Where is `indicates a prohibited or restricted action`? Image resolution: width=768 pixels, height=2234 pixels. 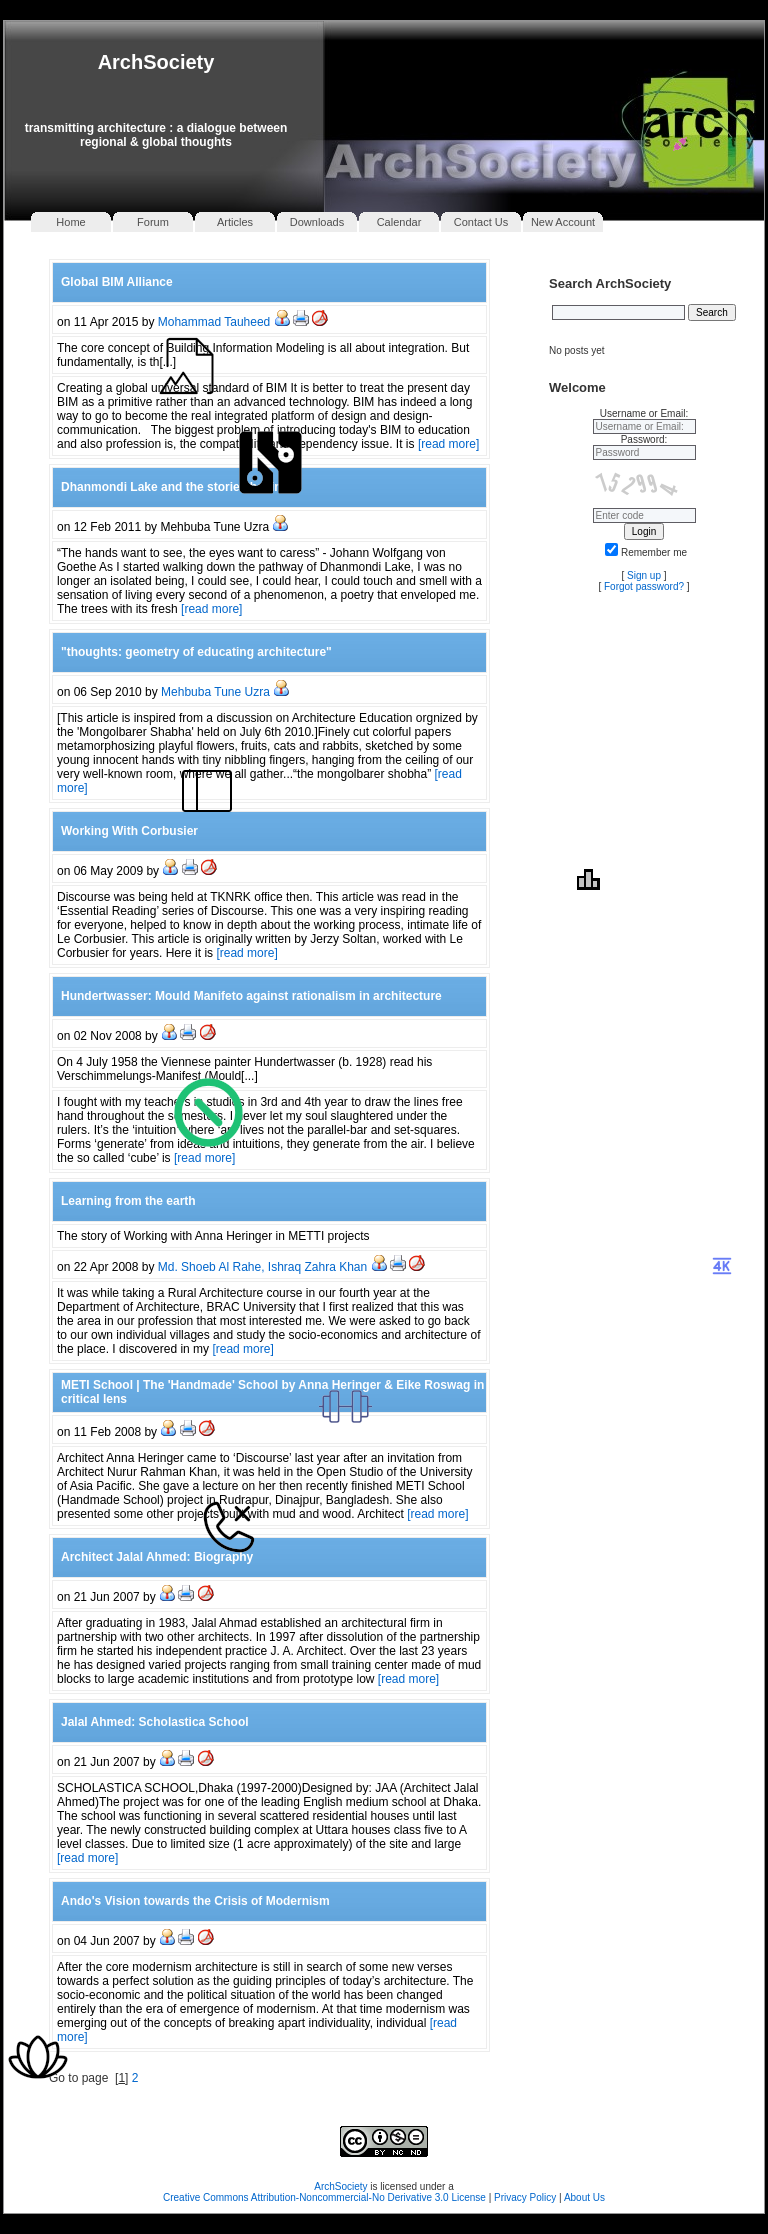 indicates a prohibited or restricted action is located at coordinates (208, 1112).